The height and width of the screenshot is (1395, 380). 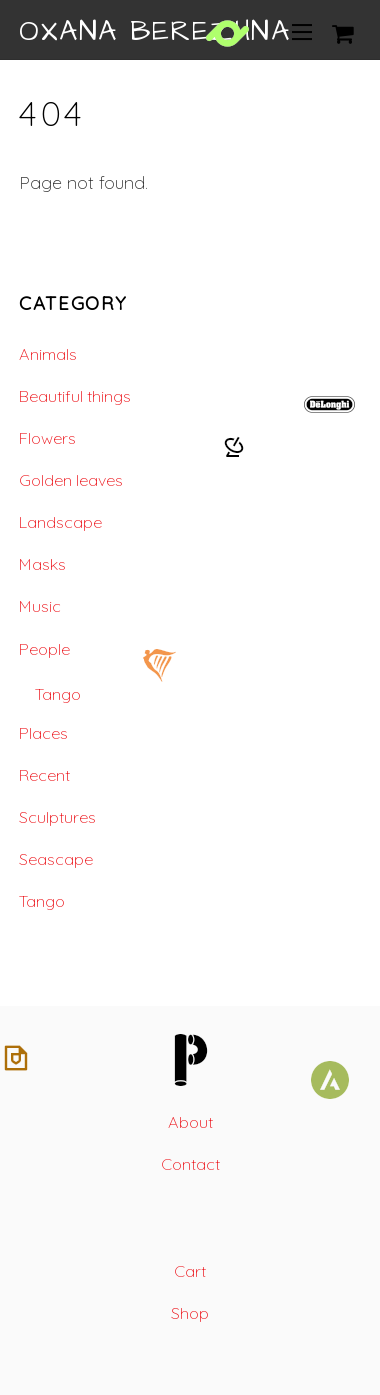 I want to click on view protected or secured document, so click(x=16, y=1058).